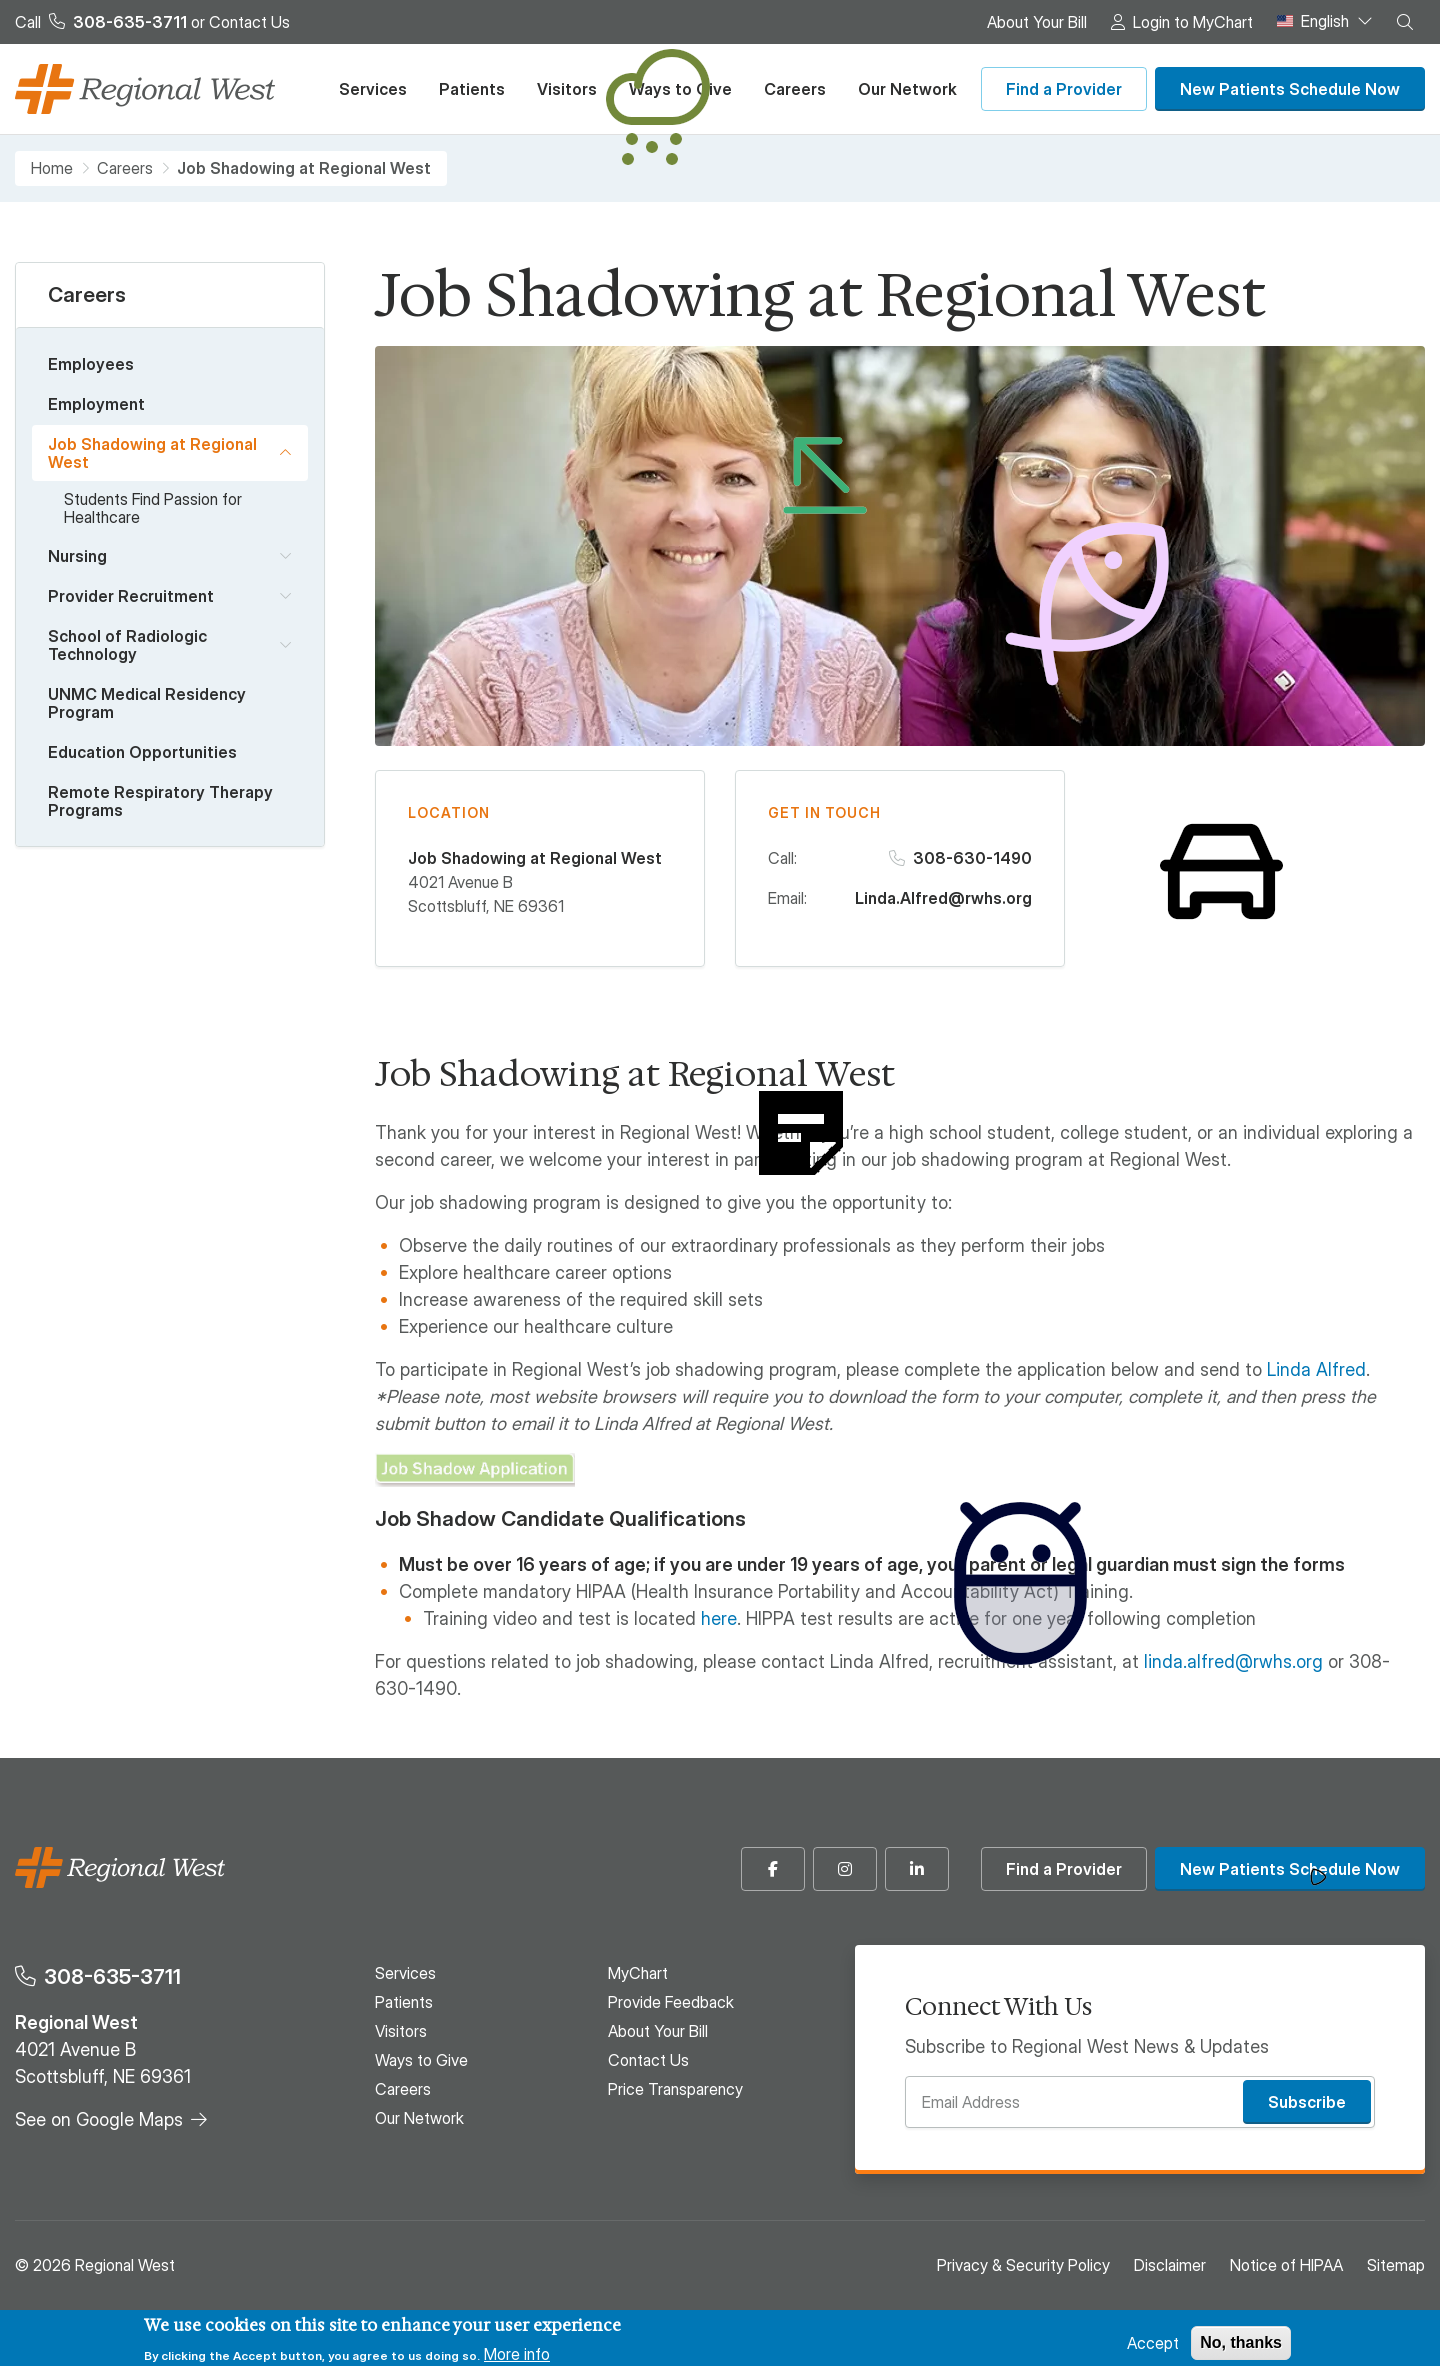  What do you see at coordinates (801, 1133) in the screenshot?
I see `create a new sticky note` at bounding box center [801, 1133].